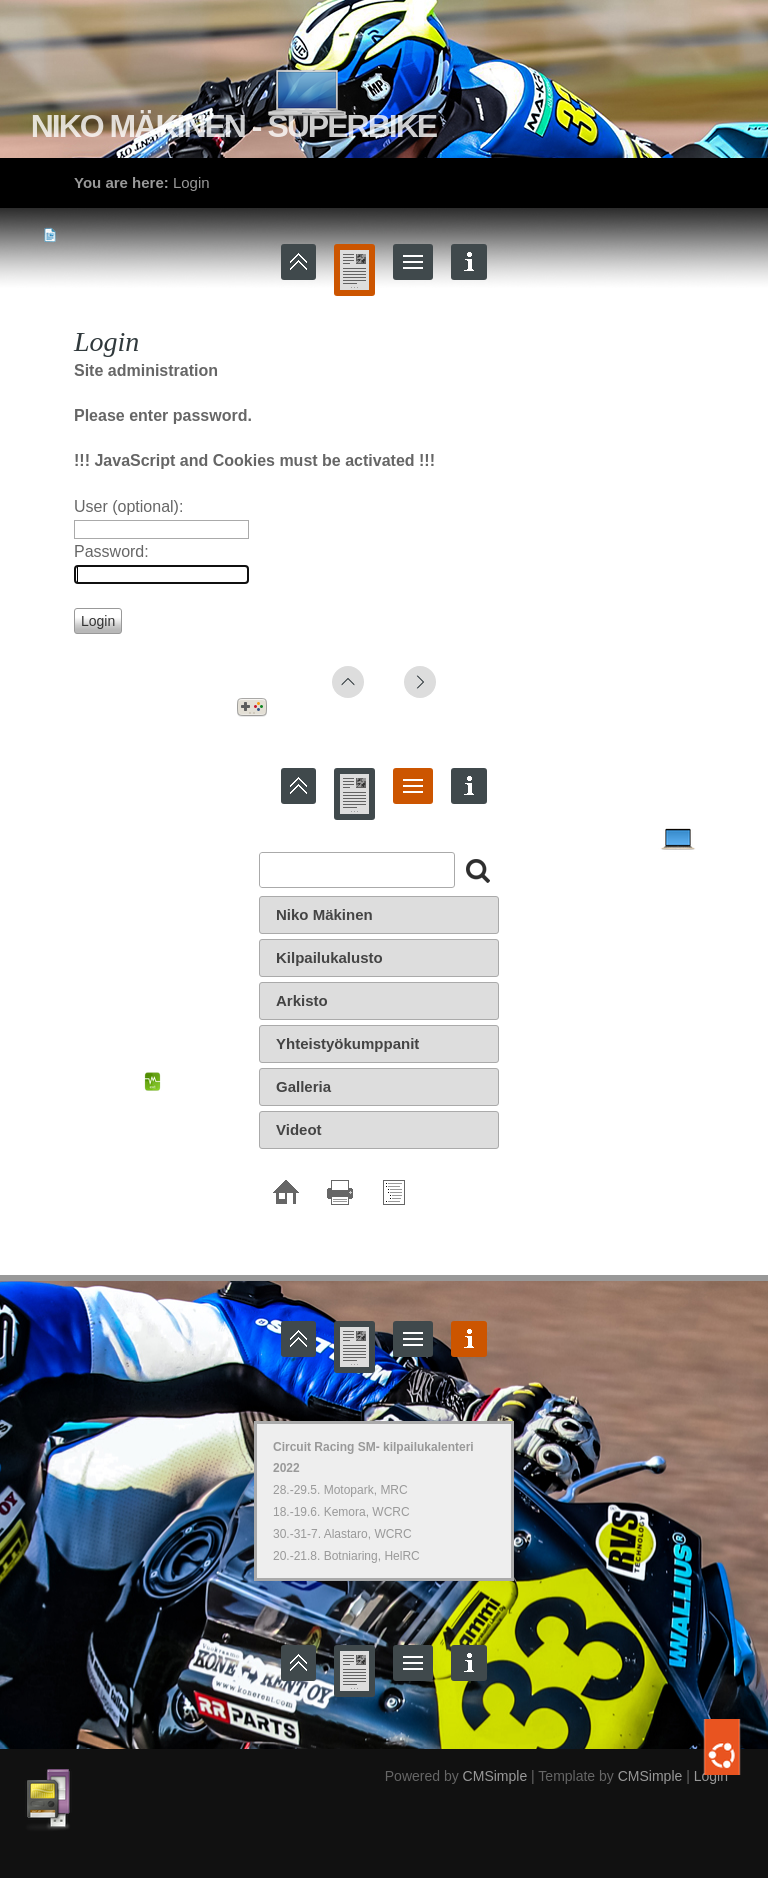  Describe the element at coordinates (252, 707) in the screenshot. I see `game controller input device detected` at that location.